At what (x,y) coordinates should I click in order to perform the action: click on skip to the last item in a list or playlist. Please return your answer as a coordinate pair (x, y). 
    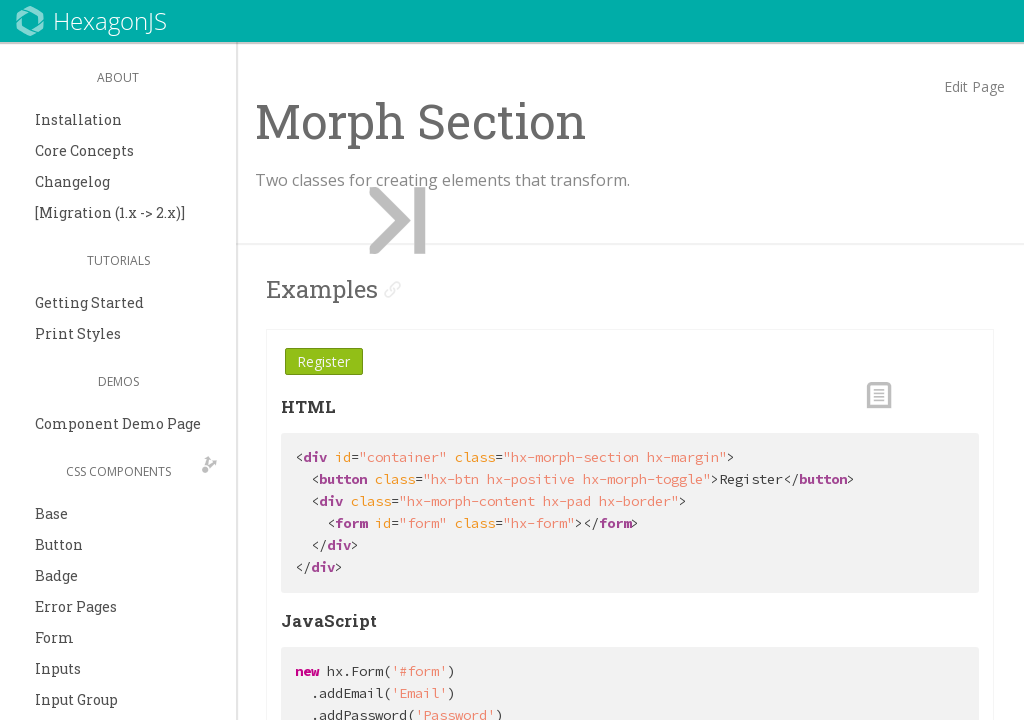
    Looking at the image, I should click on (397, 220).